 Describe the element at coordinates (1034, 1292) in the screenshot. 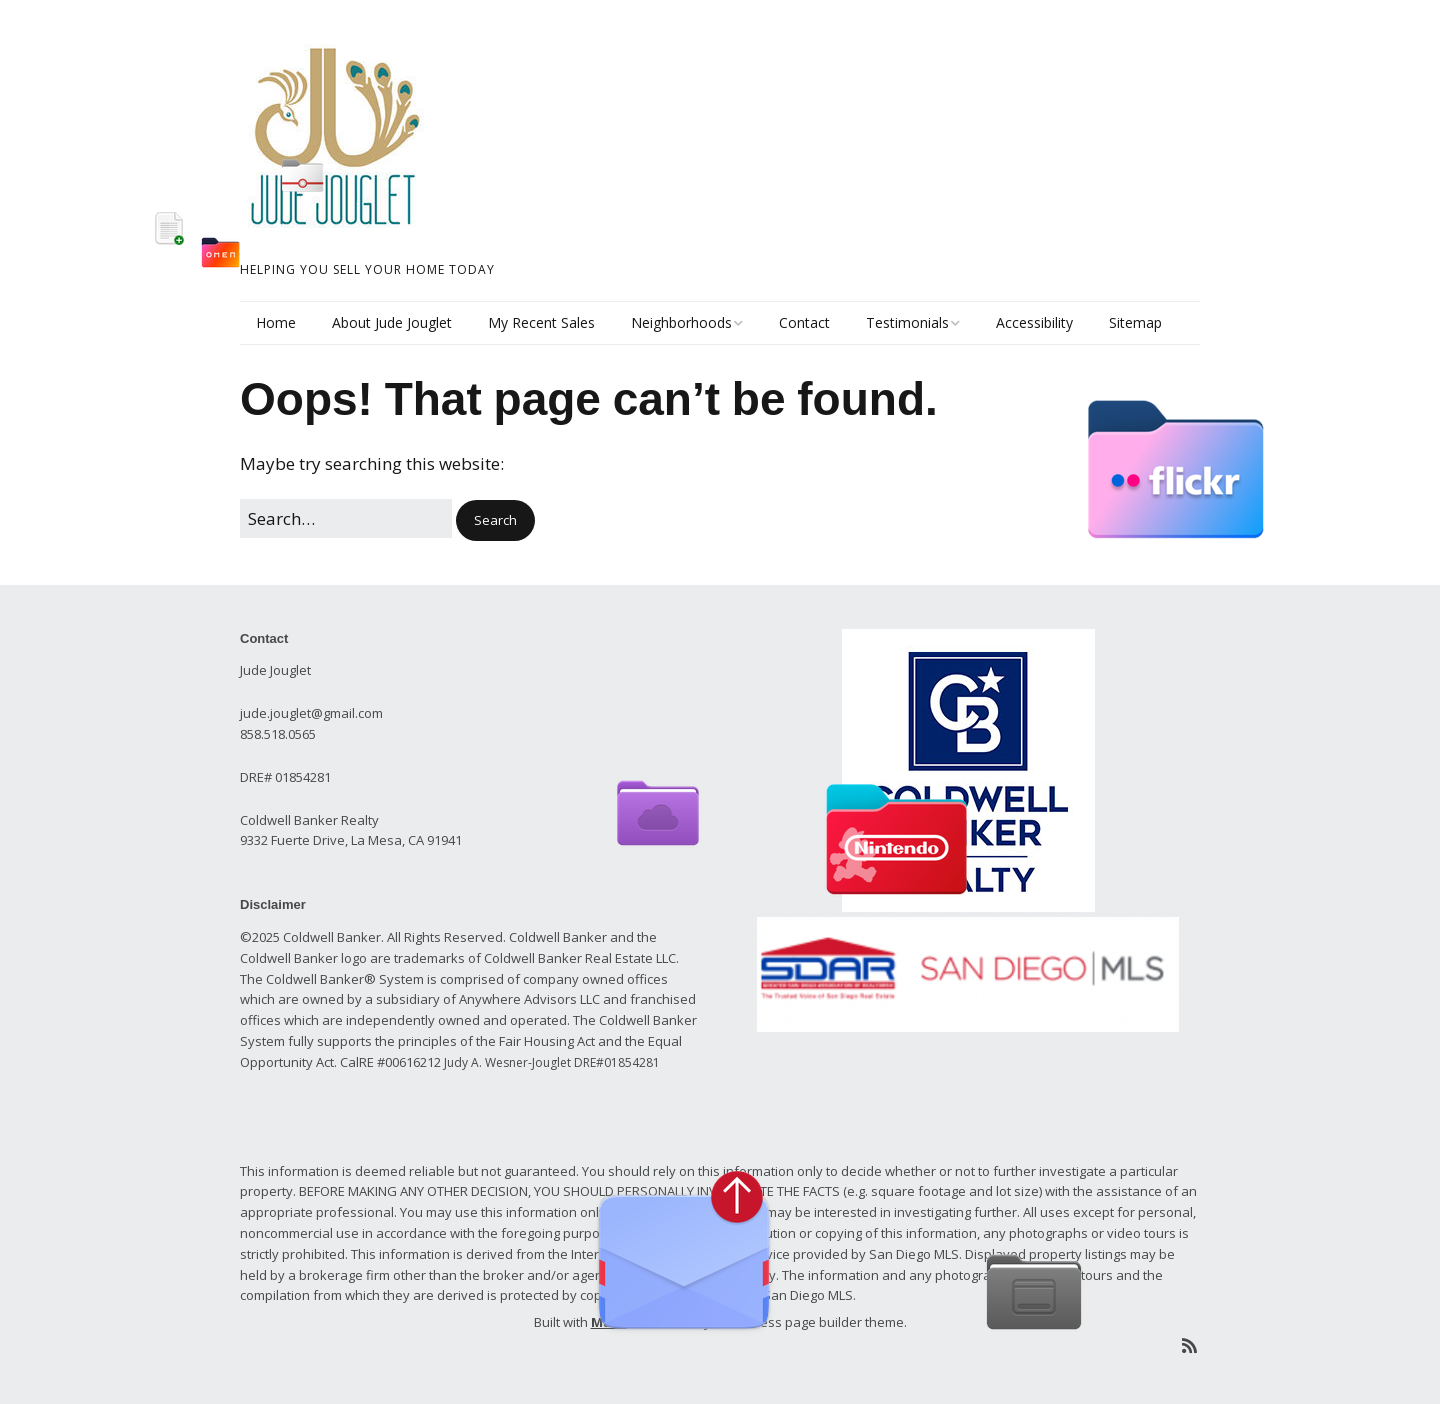

I see `open desktop folder` at that location.